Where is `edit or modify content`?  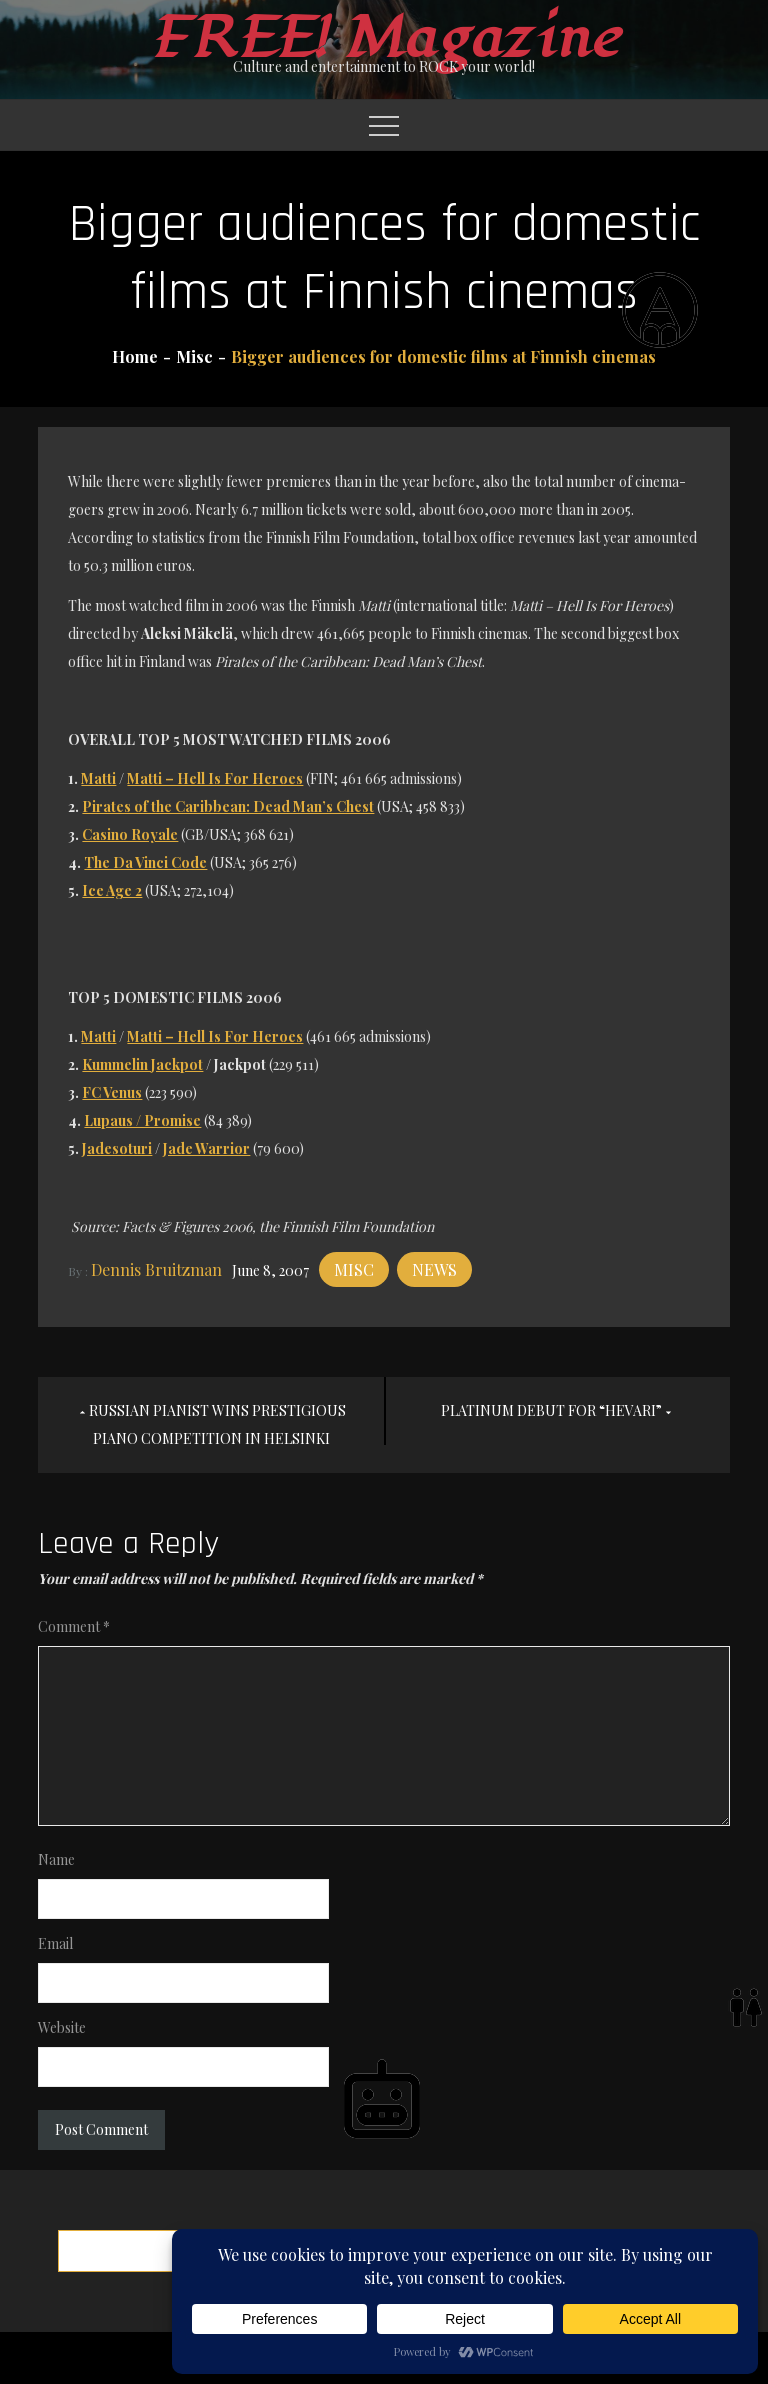 edit or modify content is located at coordinates (660, 310).